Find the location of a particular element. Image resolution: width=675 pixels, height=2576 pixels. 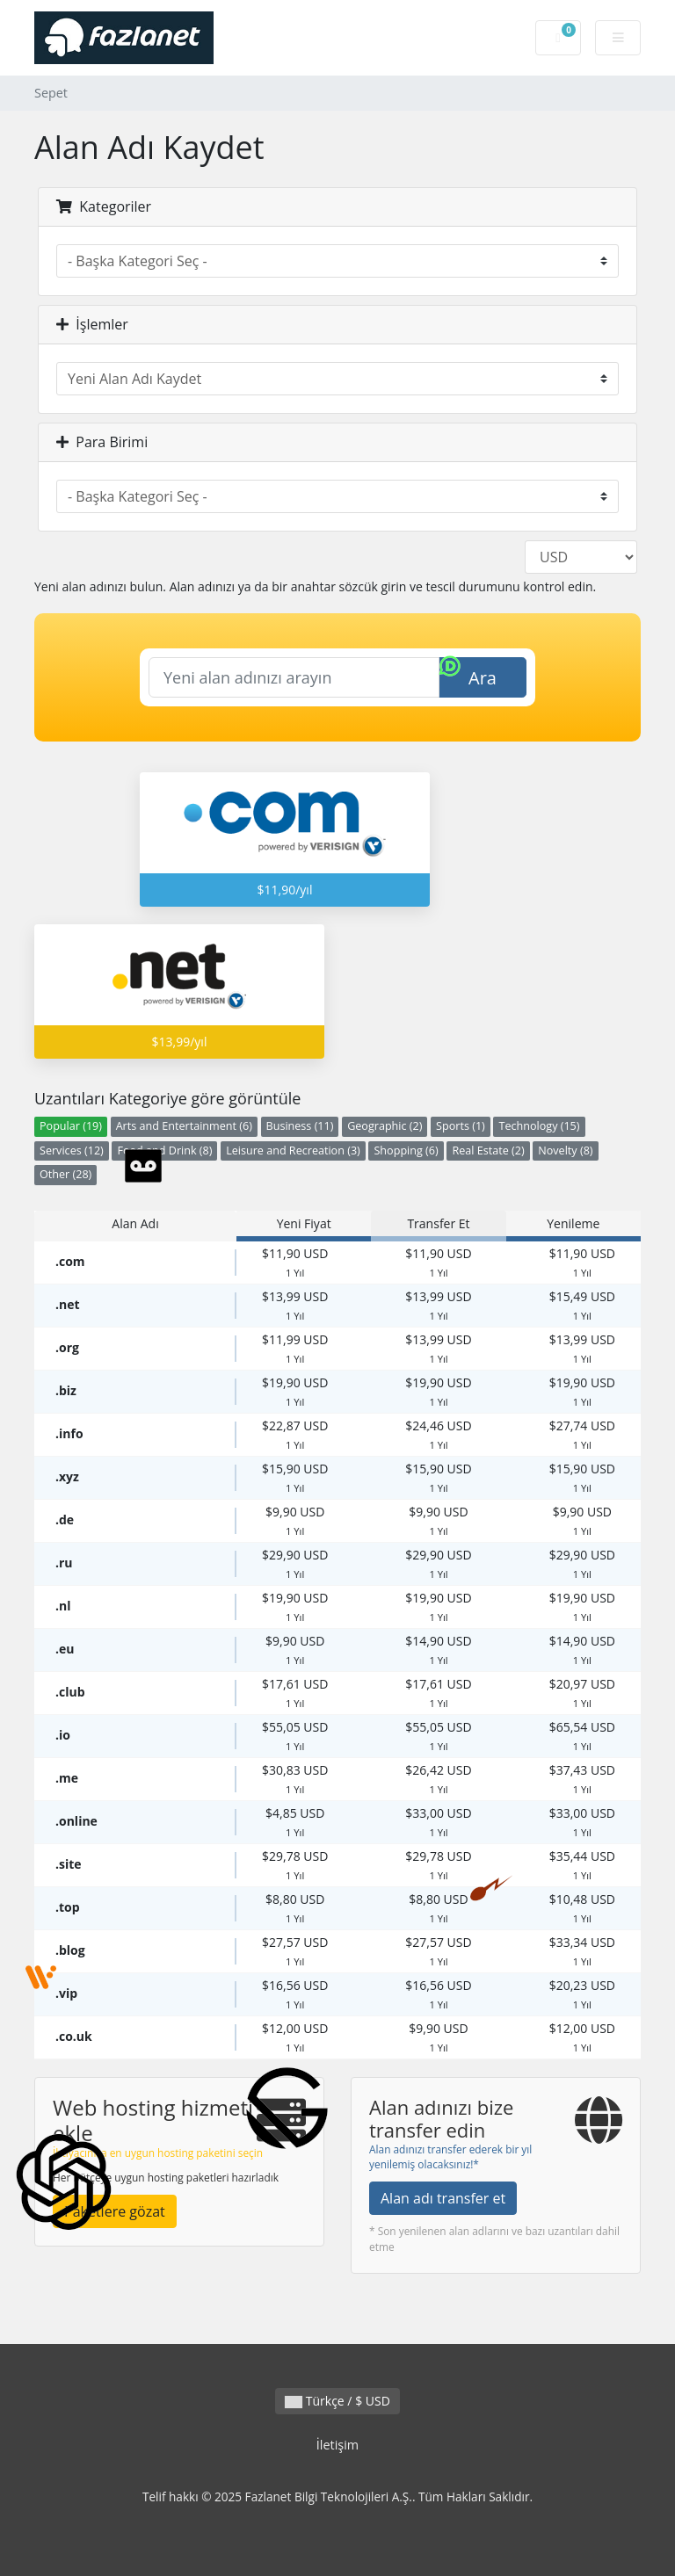

gatsby framework logo is located at coordinates (287, 2108).